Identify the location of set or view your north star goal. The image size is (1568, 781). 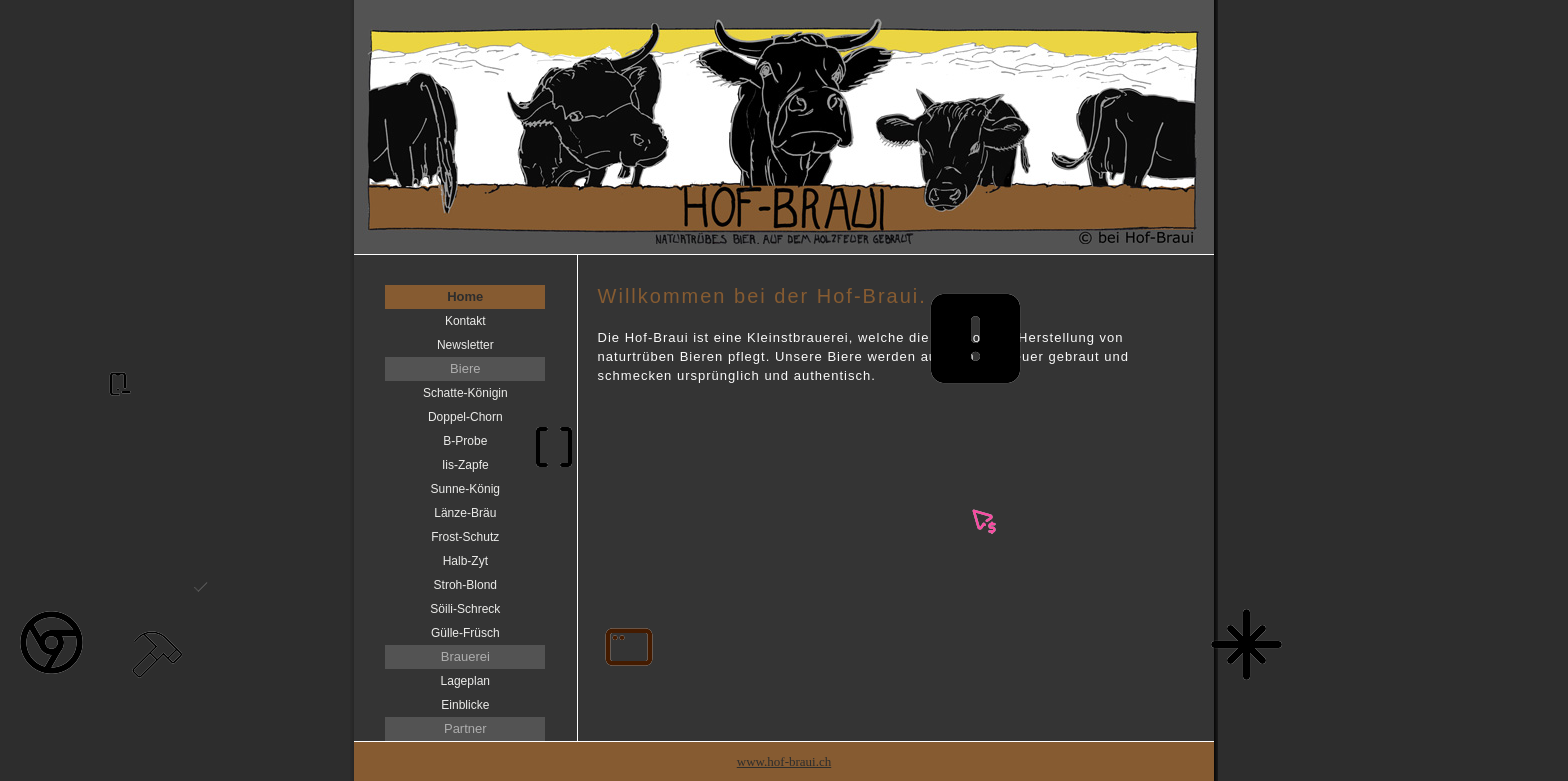
(1246, 644).